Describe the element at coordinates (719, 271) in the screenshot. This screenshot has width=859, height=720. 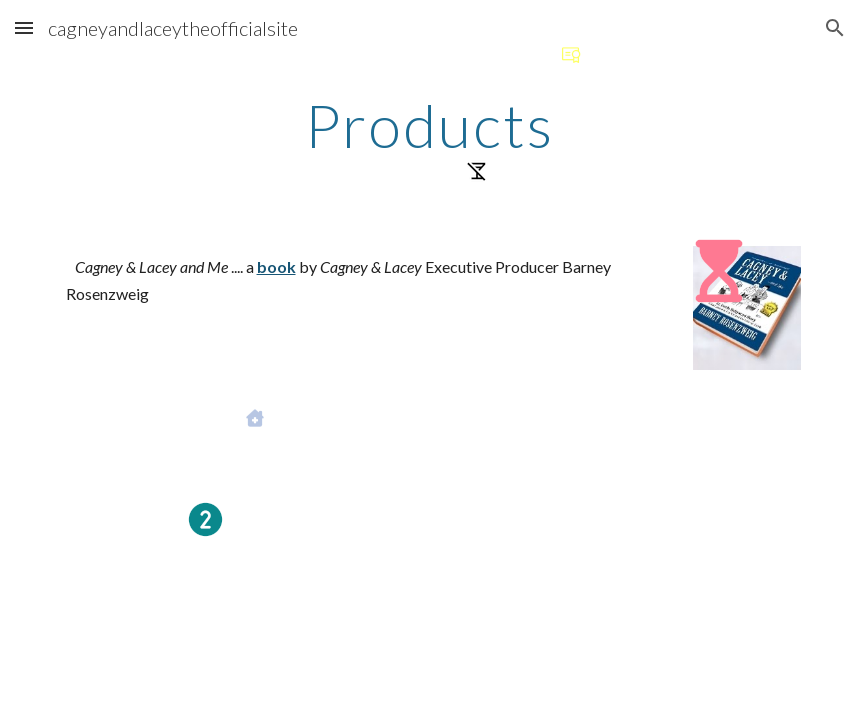
I see `indicates a process in progress or loading state` at that location.